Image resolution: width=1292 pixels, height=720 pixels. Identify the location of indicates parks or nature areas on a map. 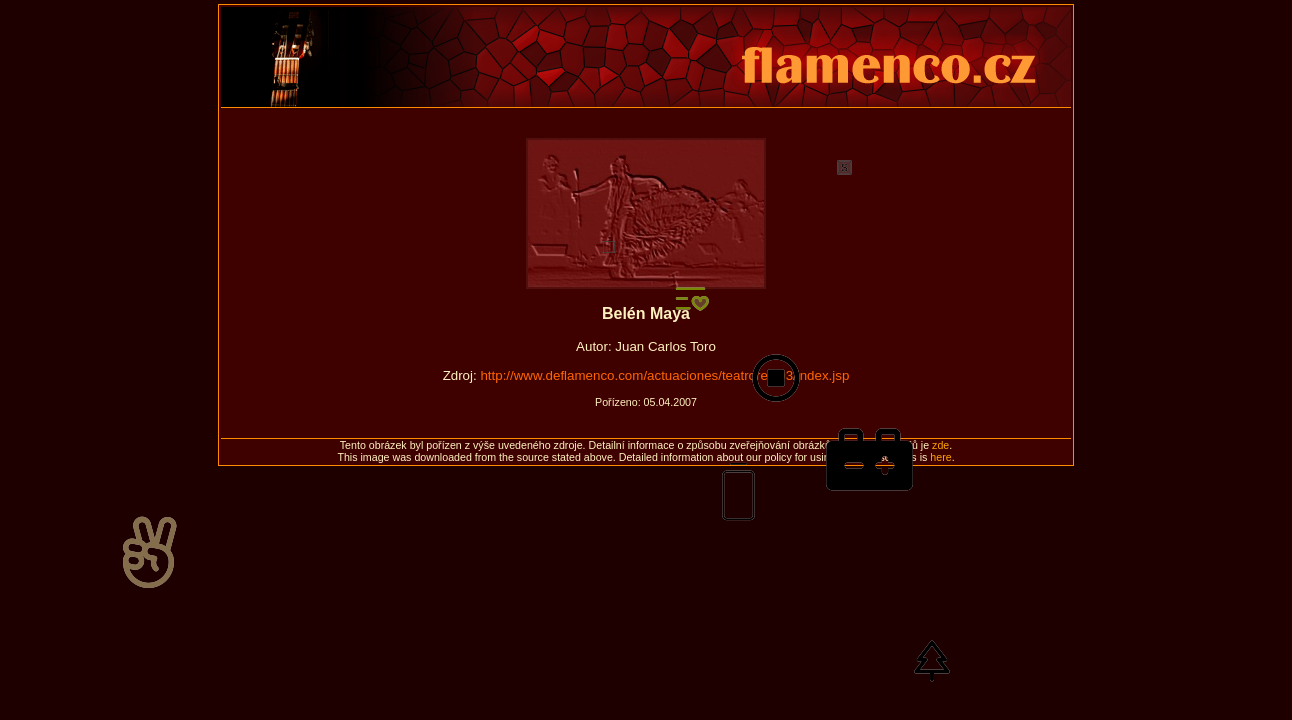
(932, 661).